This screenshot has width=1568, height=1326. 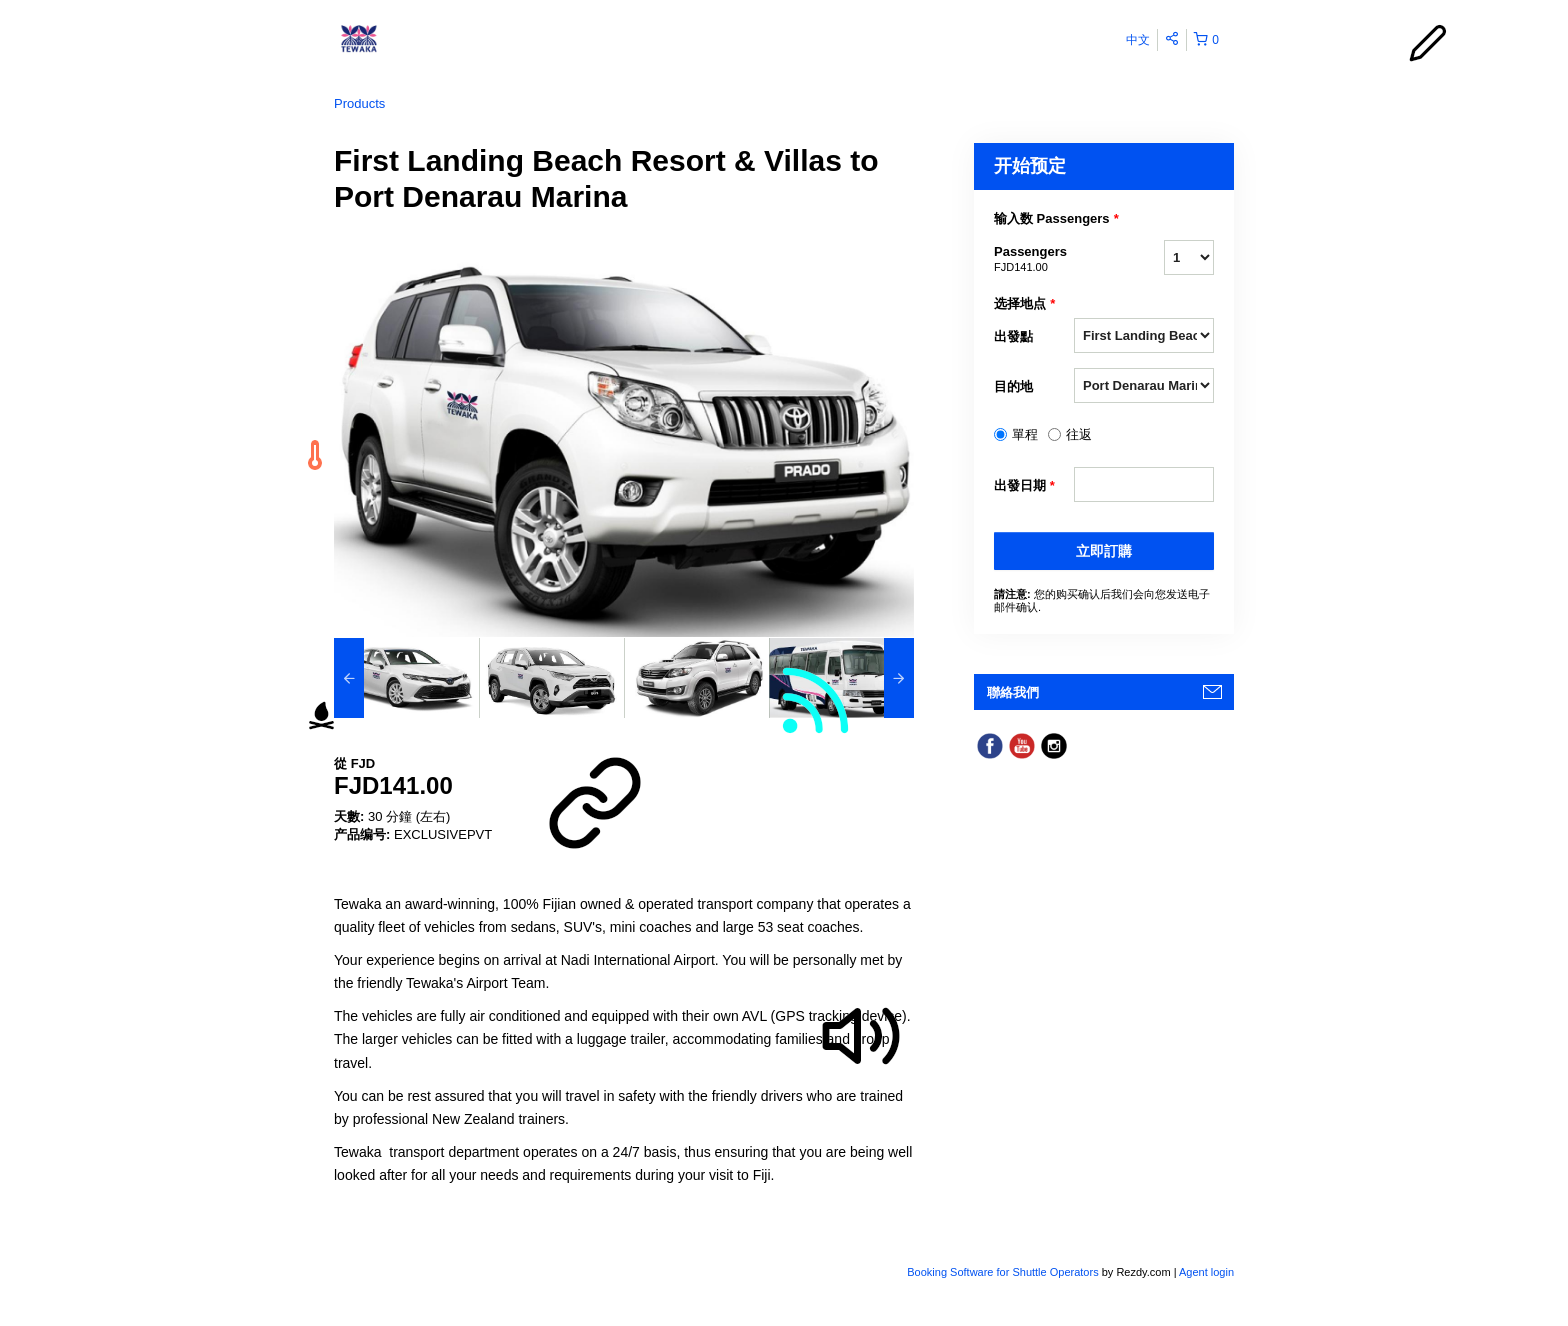 What do you see at coordinates (595, 803) in the screenshot?
I see `copy or share a link` at bounding box center [595, 803].